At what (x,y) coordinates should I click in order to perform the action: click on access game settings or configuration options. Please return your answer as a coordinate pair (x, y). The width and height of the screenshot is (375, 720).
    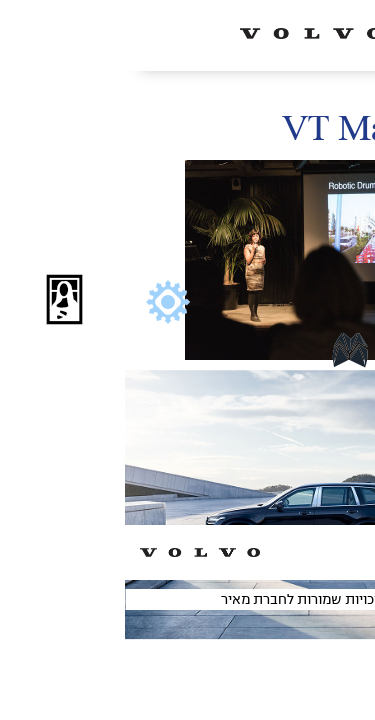
    Looking at the image, I should click on (168, 302).